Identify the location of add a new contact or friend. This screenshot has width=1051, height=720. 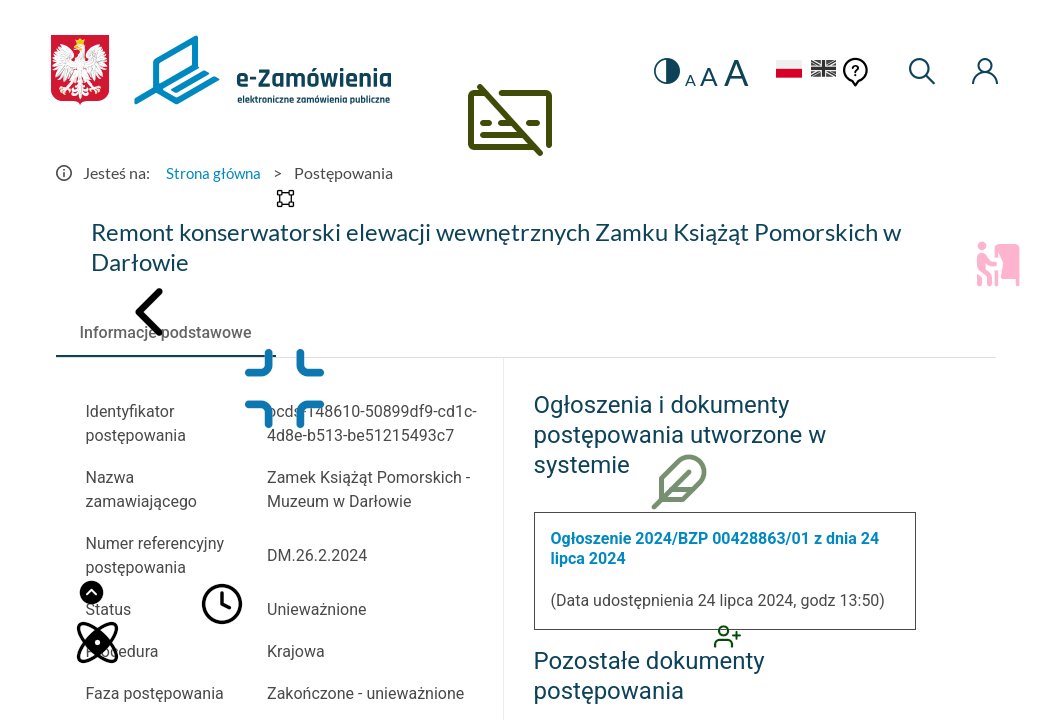
(727, 636).